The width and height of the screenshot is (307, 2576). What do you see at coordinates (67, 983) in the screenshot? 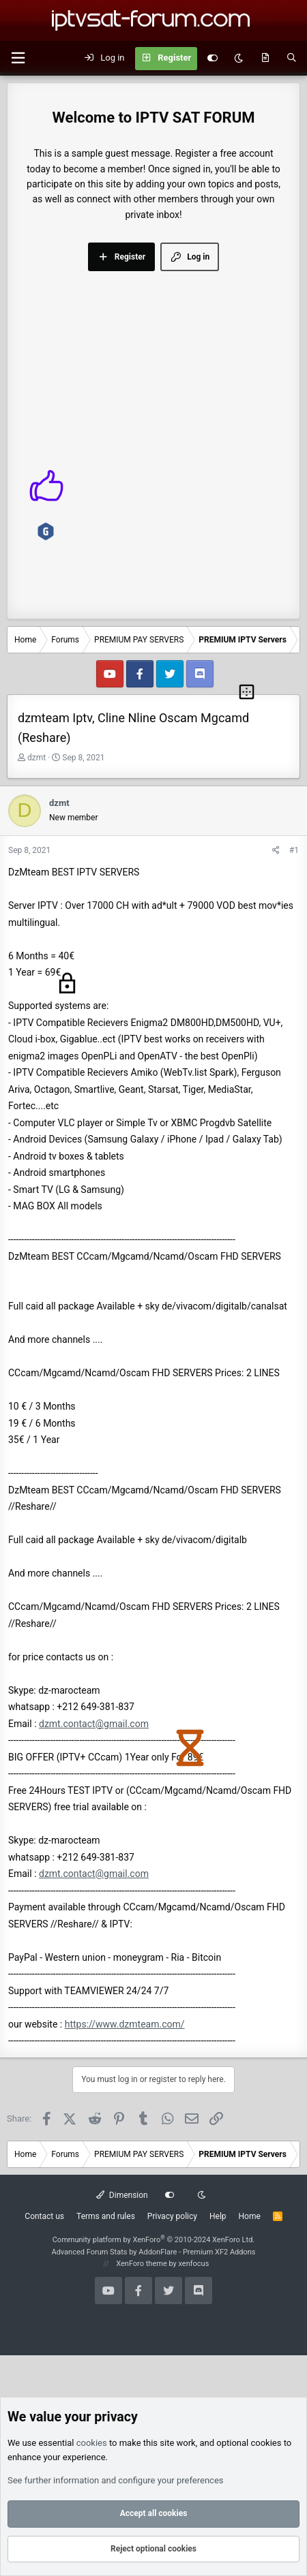
I see `indicates a locked or secured item` at bounding box center [67, 983].